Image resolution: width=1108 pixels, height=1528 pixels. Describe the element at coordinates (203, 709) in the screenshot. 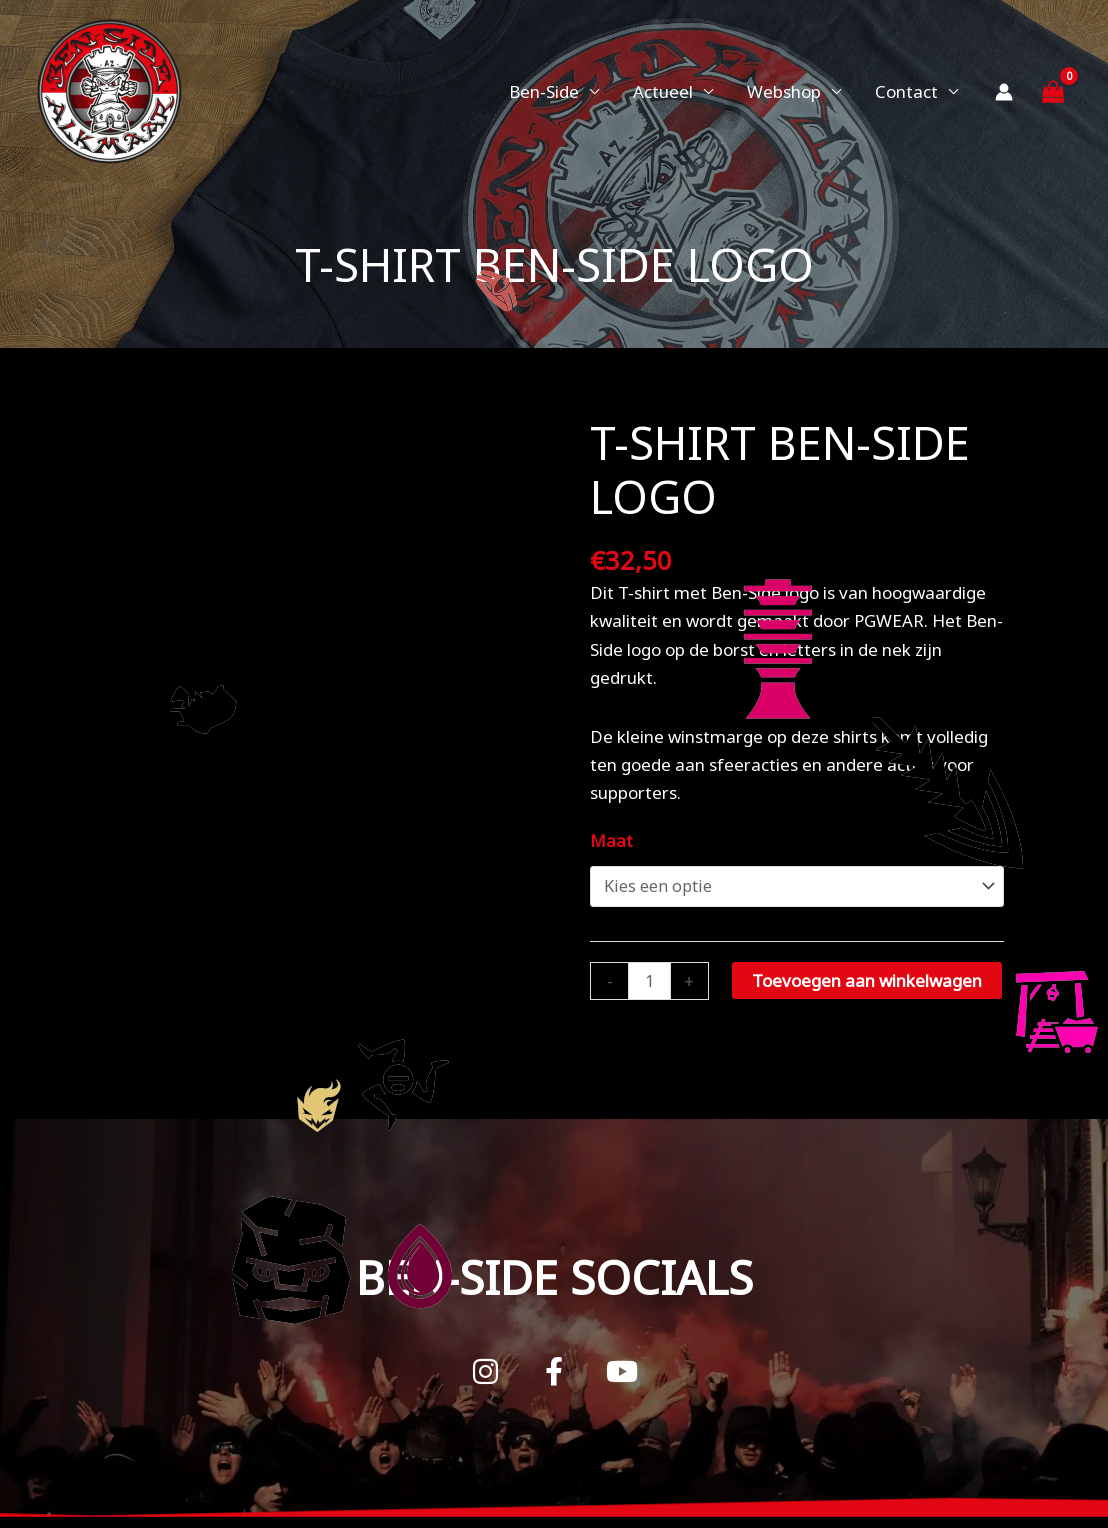

I see `select iceland as a country or region` at that location.